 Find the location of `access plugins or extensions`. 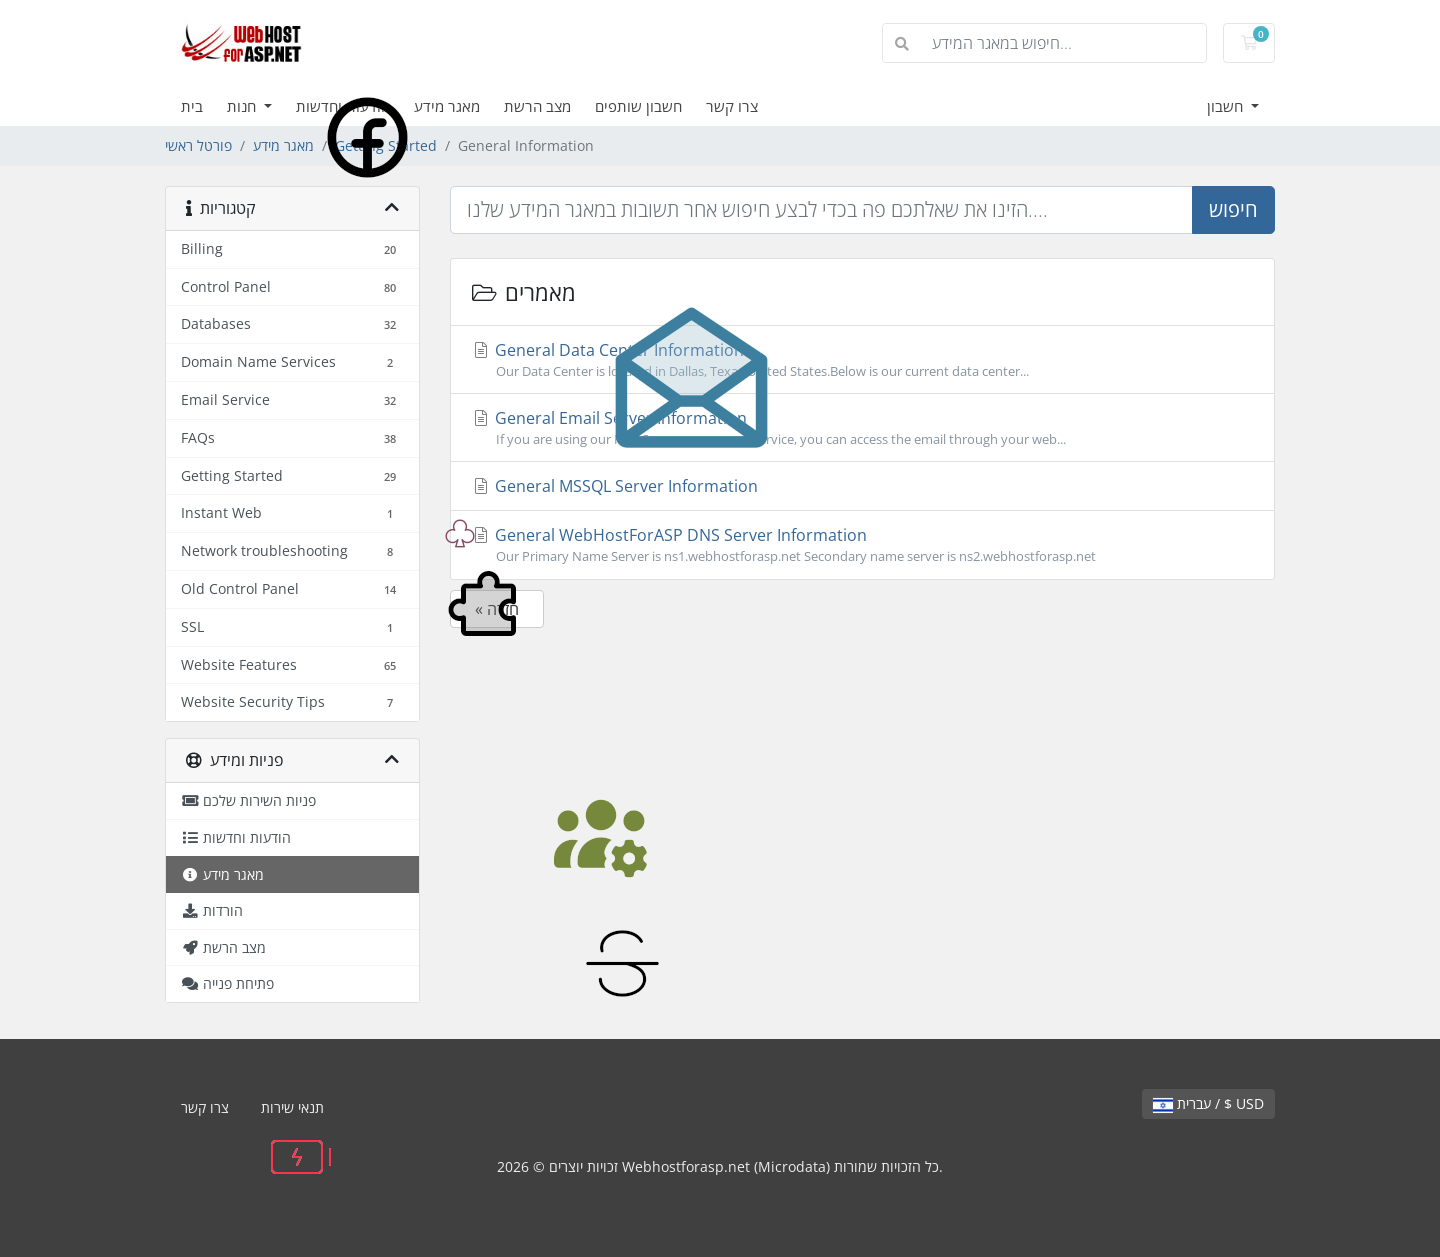

access plugins or extensions is located at coordinates (486, 606).